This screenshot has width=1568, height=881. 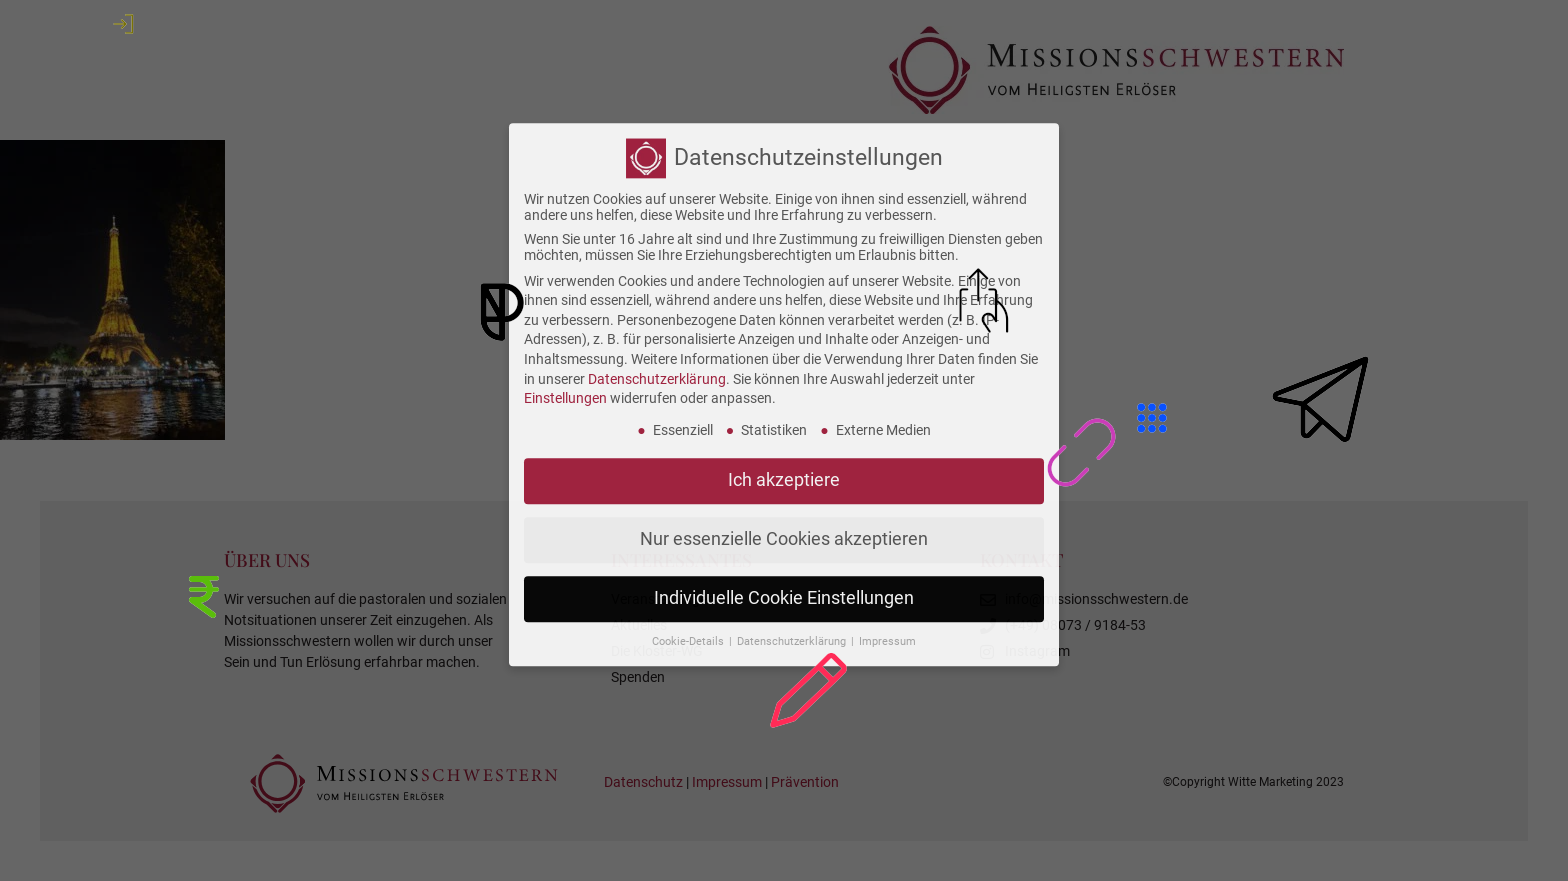 I want to click on open the app drawer or menu, so click(x=1152, y=418).